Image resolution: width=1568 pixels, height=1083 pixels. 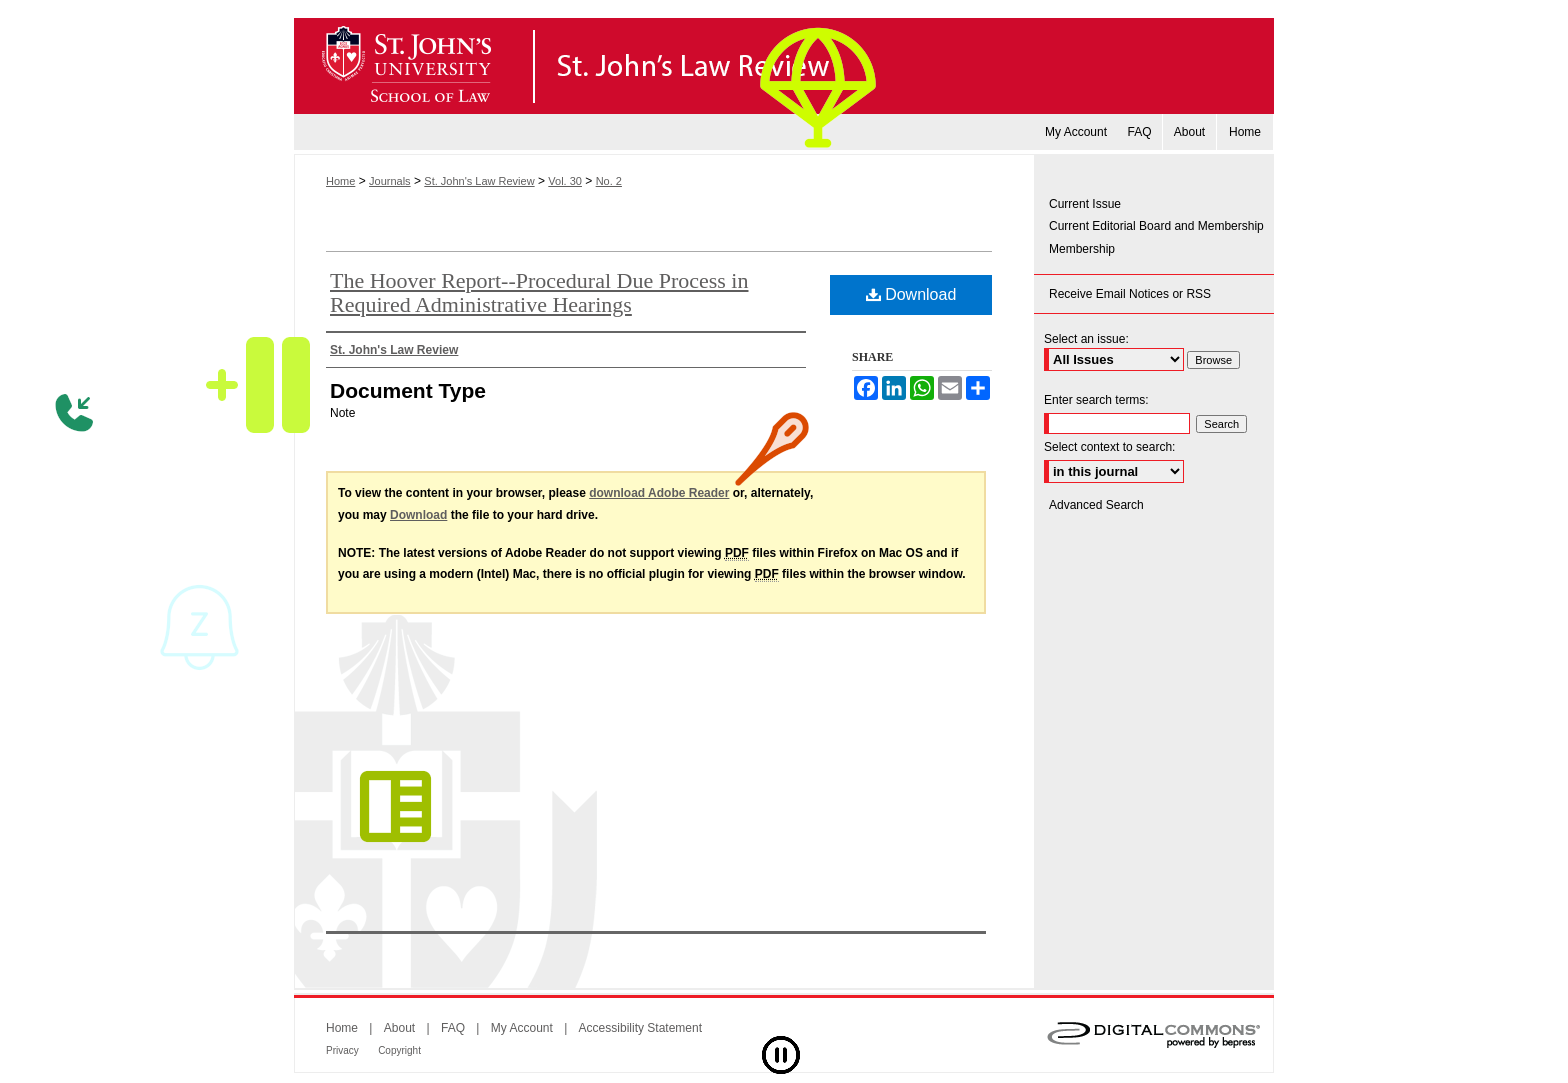 What do you see at coordinates (781, 1055) in the screenshot?
I see `pause media playback` at bounding box center [781, 1055].